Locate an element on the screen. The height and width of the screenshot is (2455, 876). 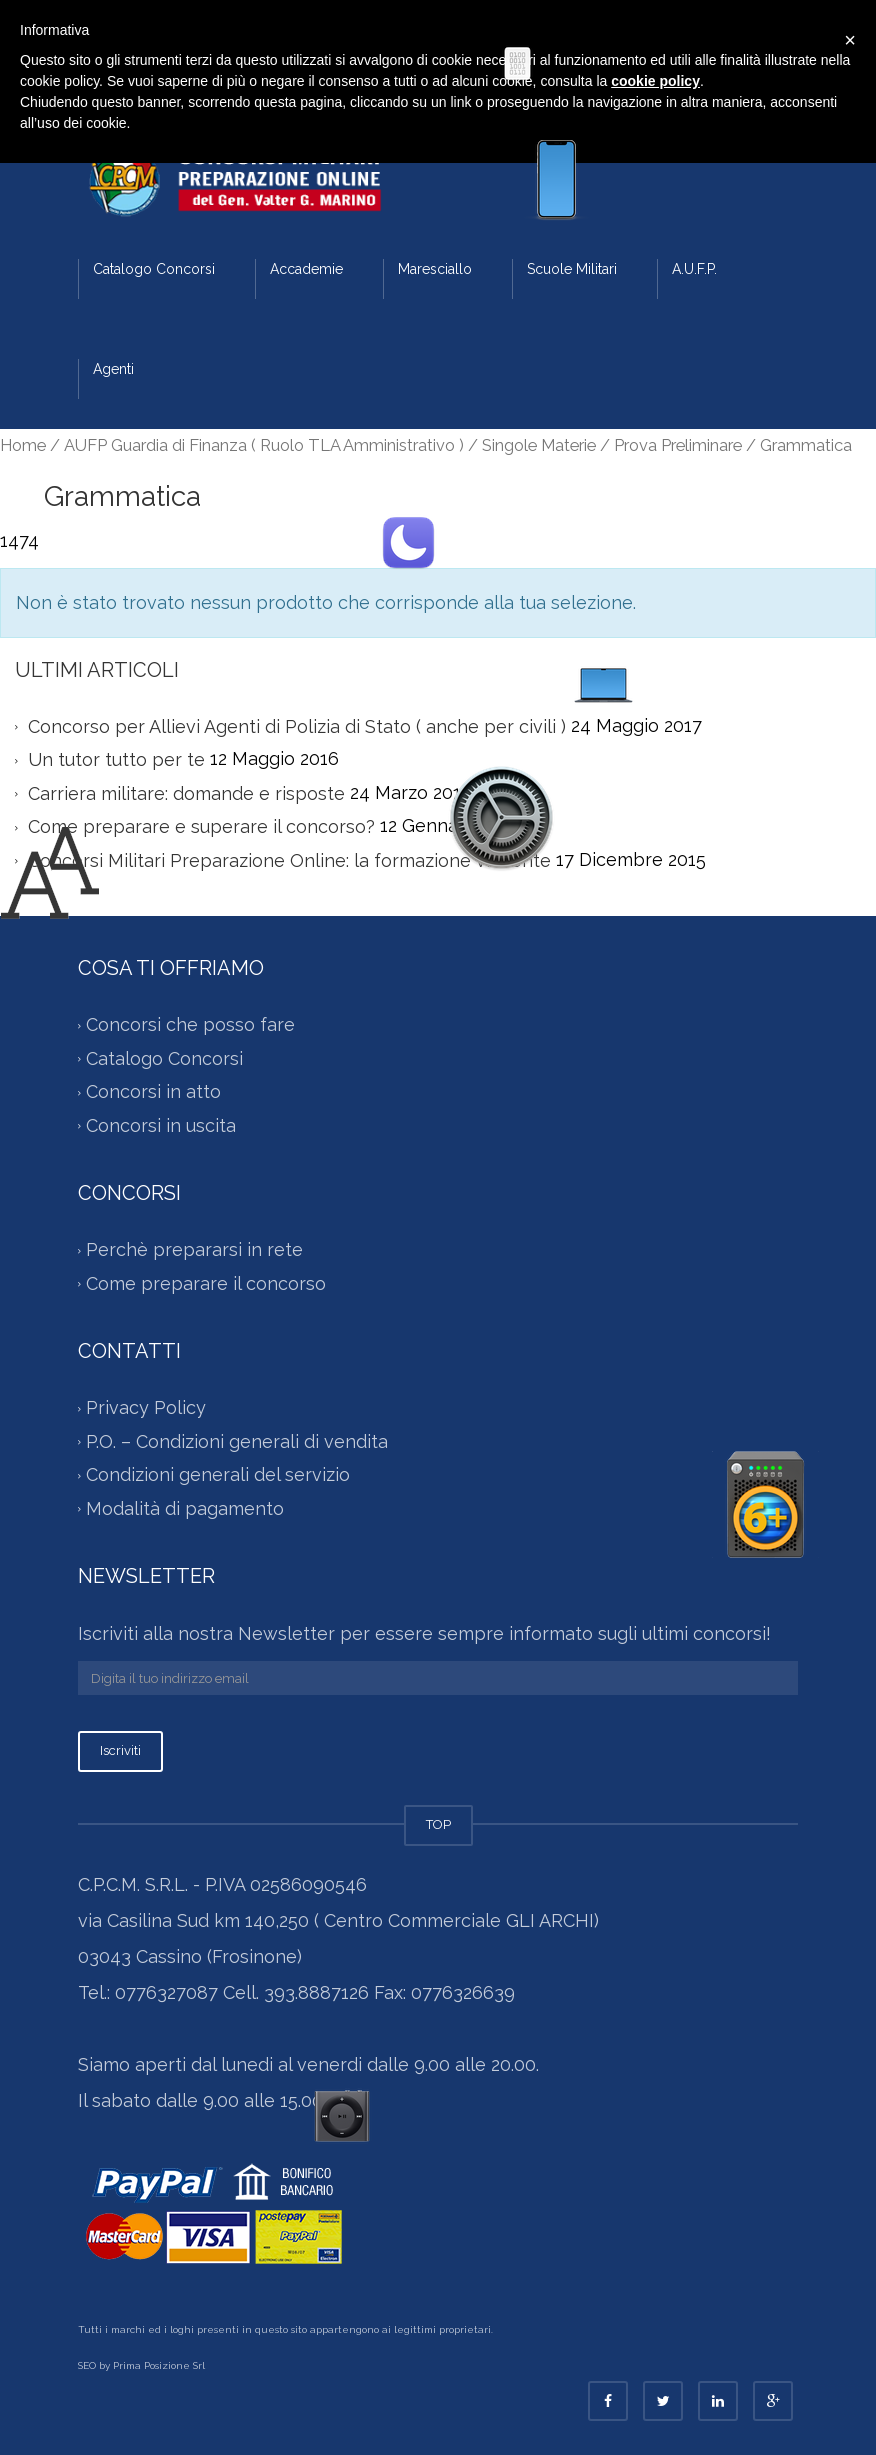
enable focus mode to silence notifications is located at coordinates (408, 542).